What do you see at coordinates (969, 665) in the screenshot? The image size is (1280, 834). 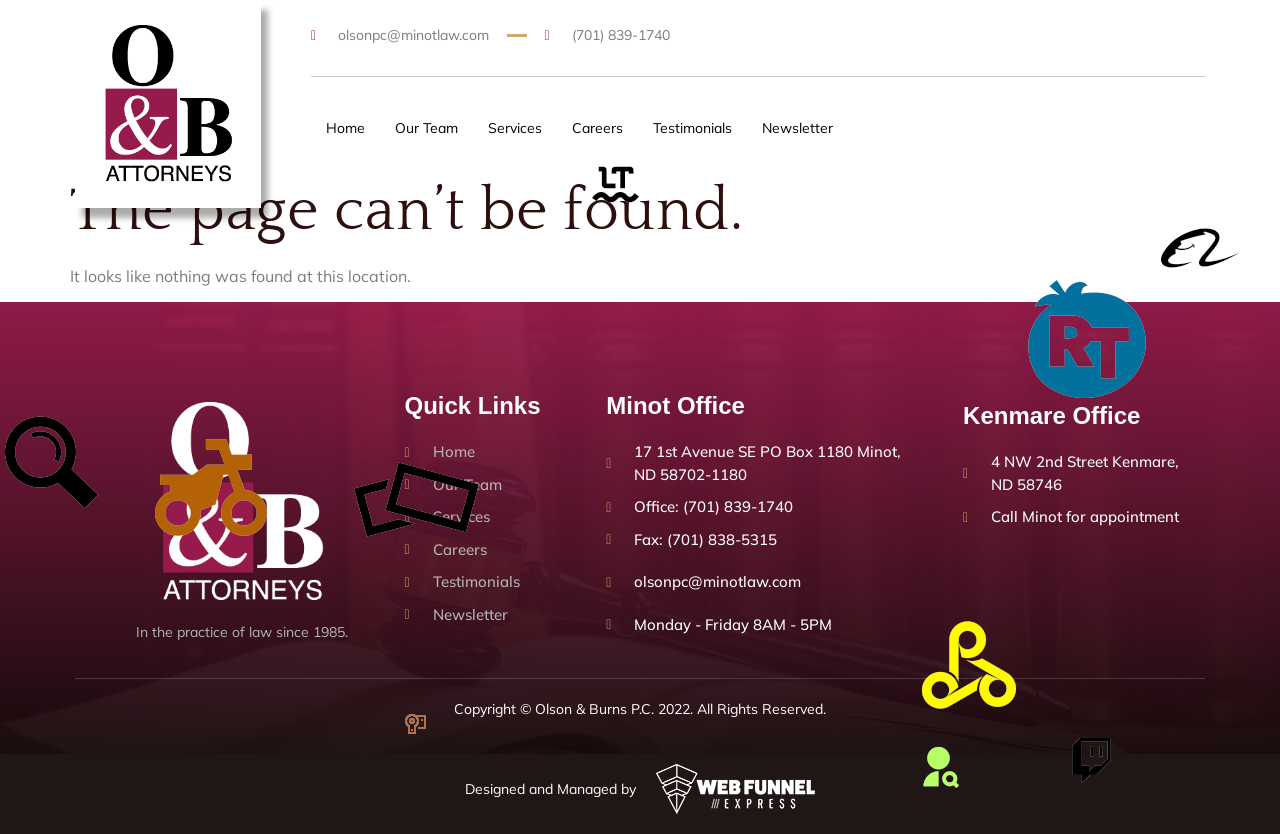 I see `access Google Dataproc cloud service` at bounding box center [969, 665].